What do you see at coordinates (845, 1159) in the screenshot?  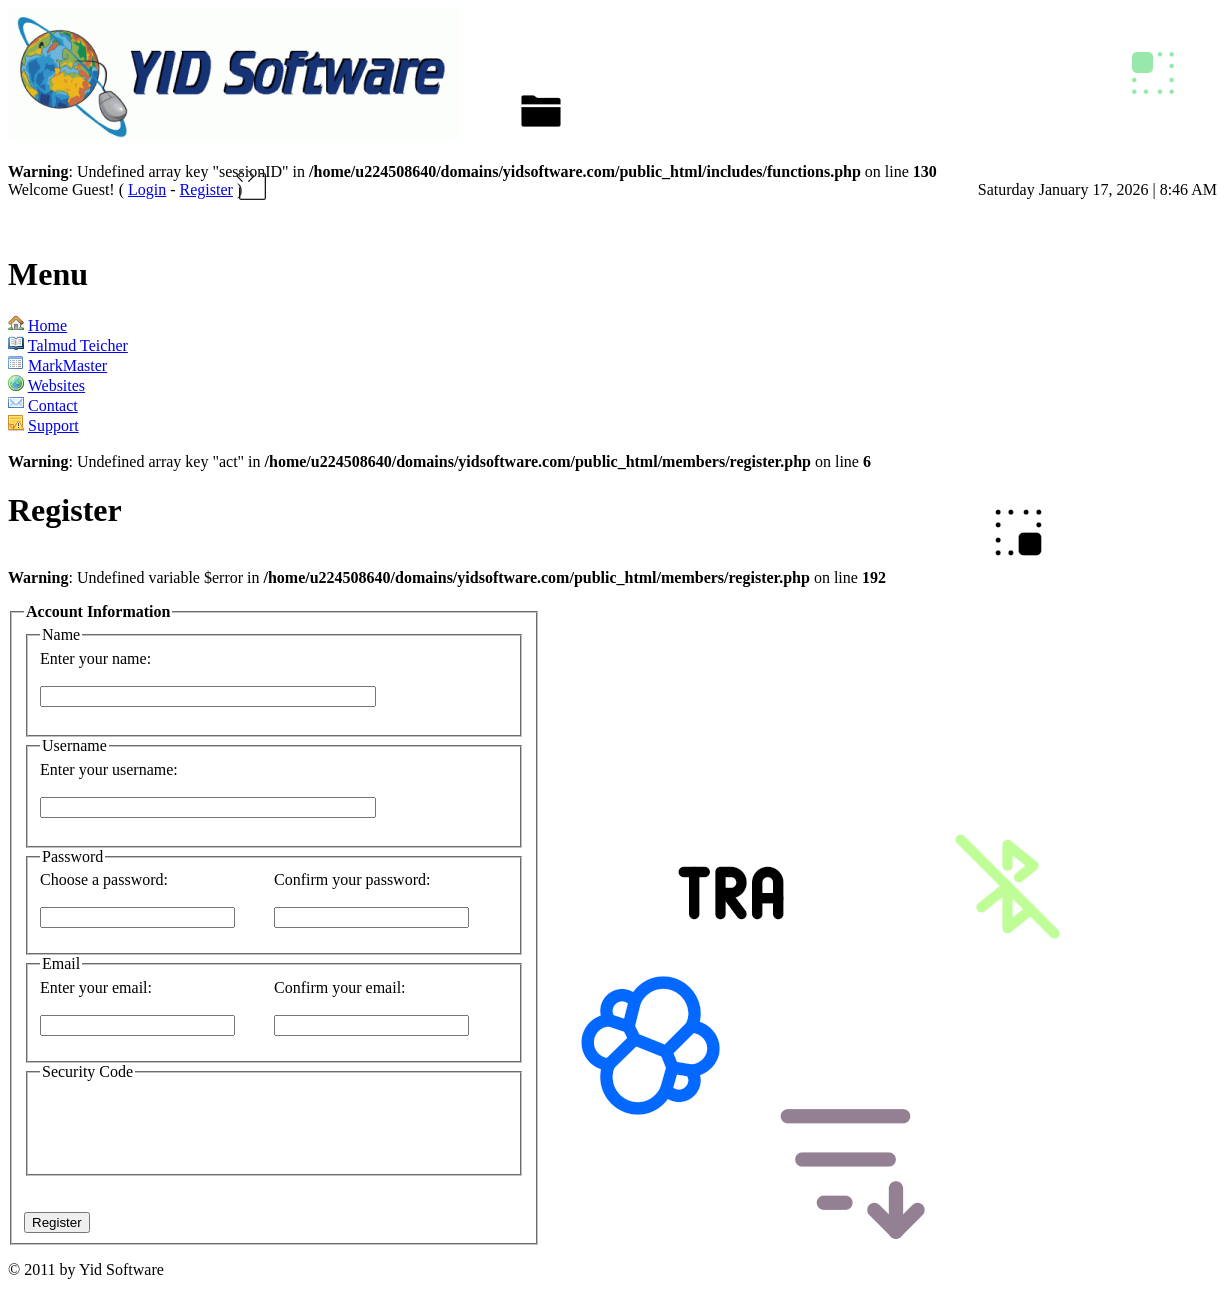 I see `sort or filter items in descending order` at bounding box center [845, 1159].